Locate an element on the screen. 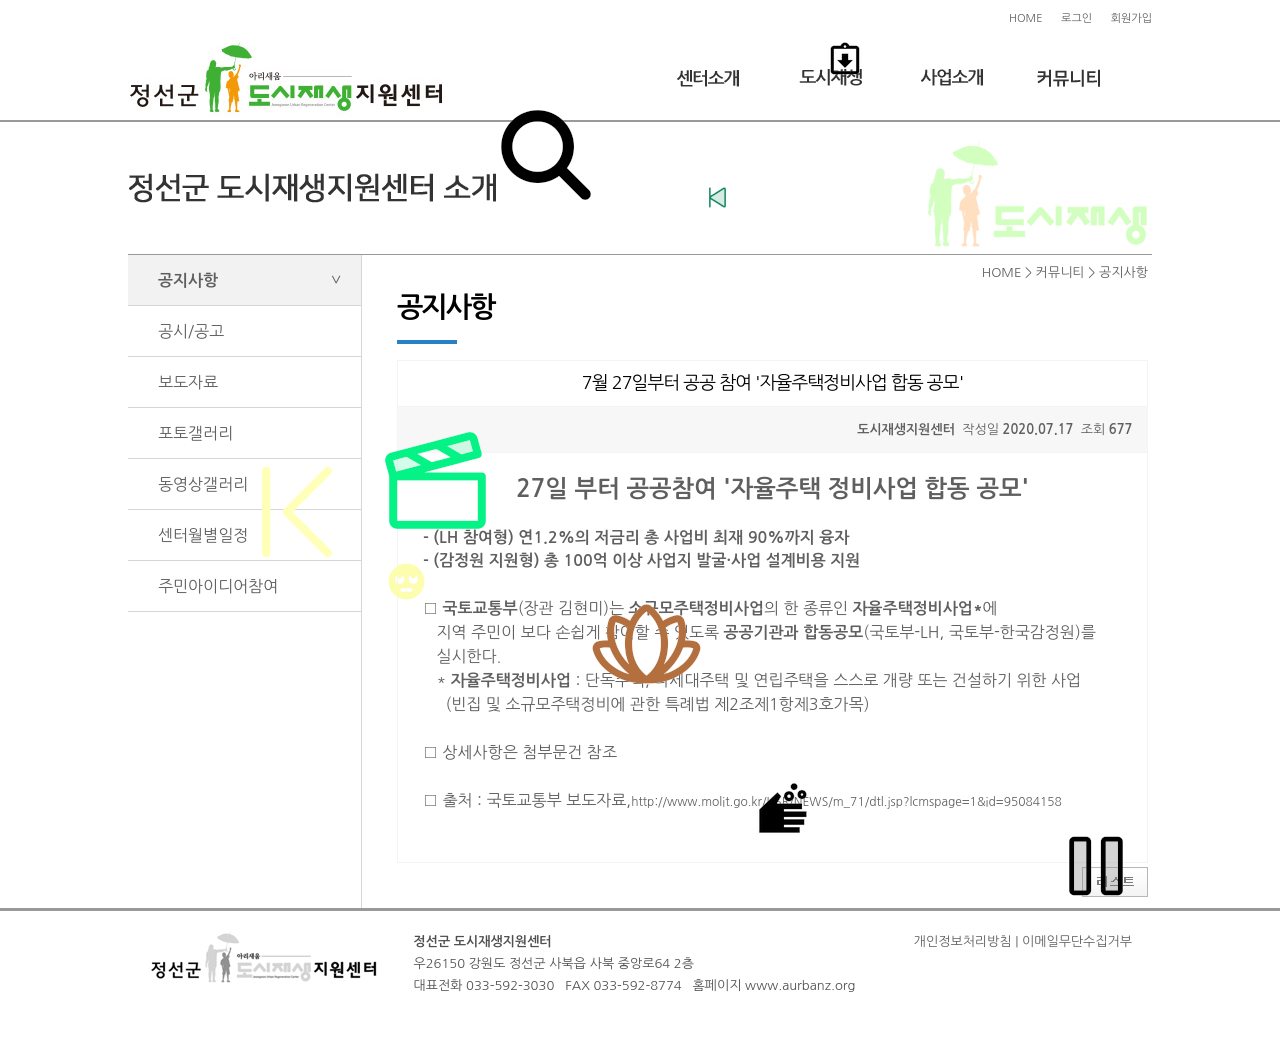 This screenshot has height=1052, width=1280. download or receive an assignment is located at coordinates (845, 60).